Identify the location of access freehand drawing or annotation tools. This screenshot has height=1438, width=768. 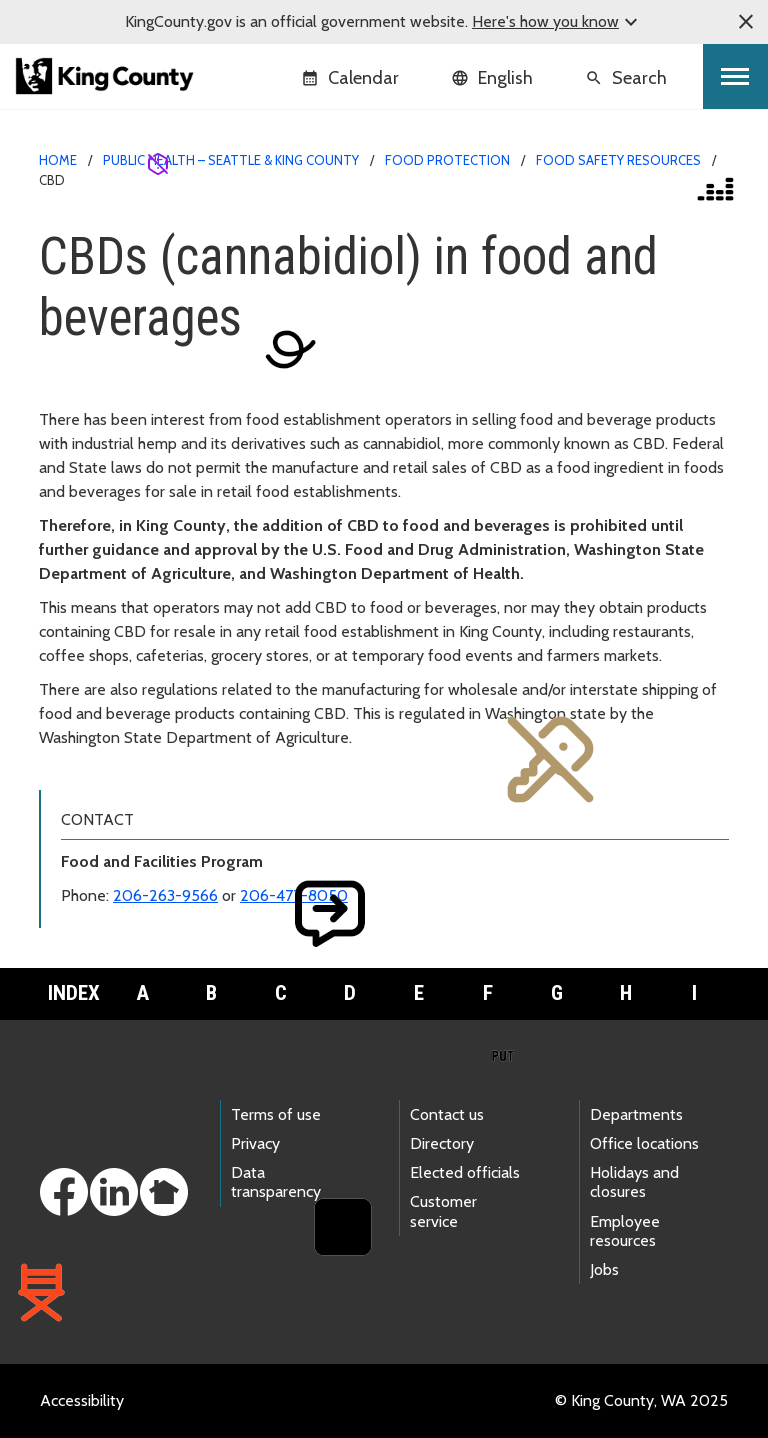
(289, 349).